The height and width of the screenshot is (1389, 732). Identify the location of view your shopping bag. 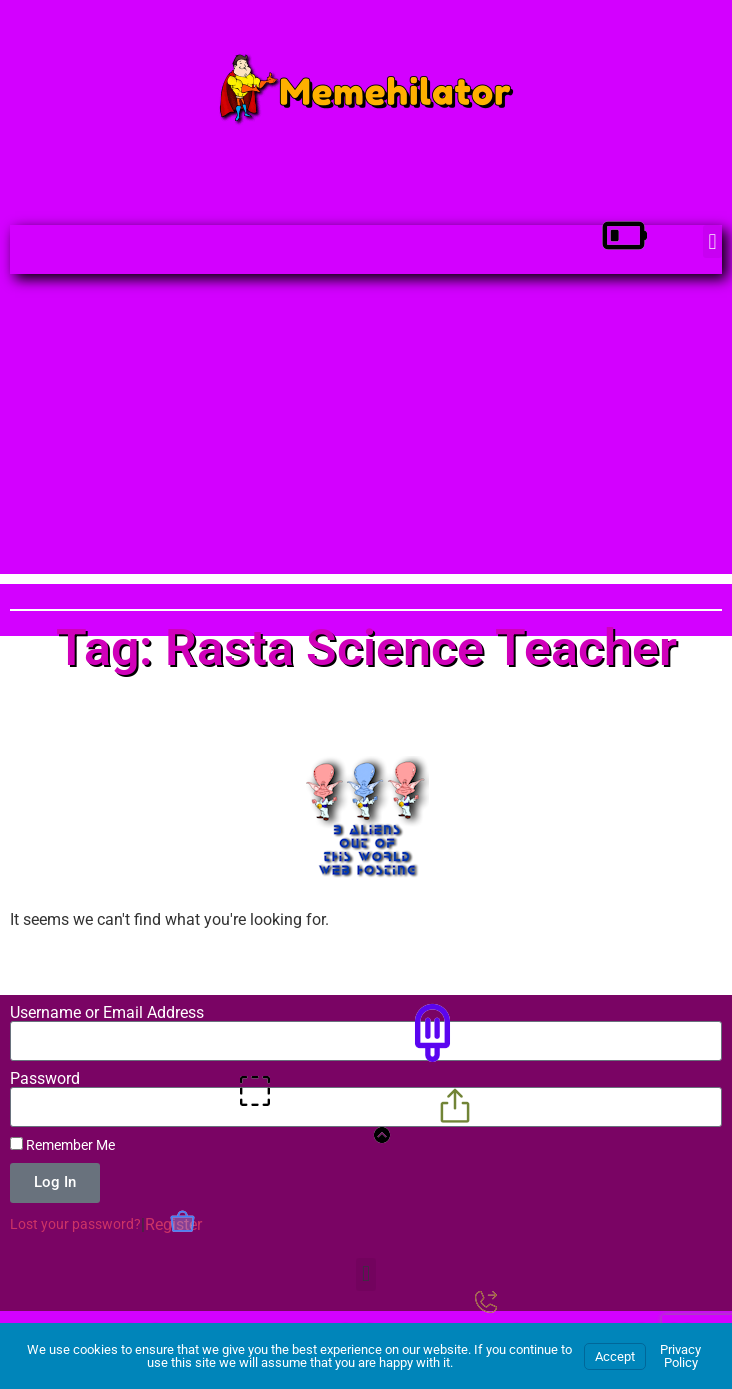
(182, 1222).